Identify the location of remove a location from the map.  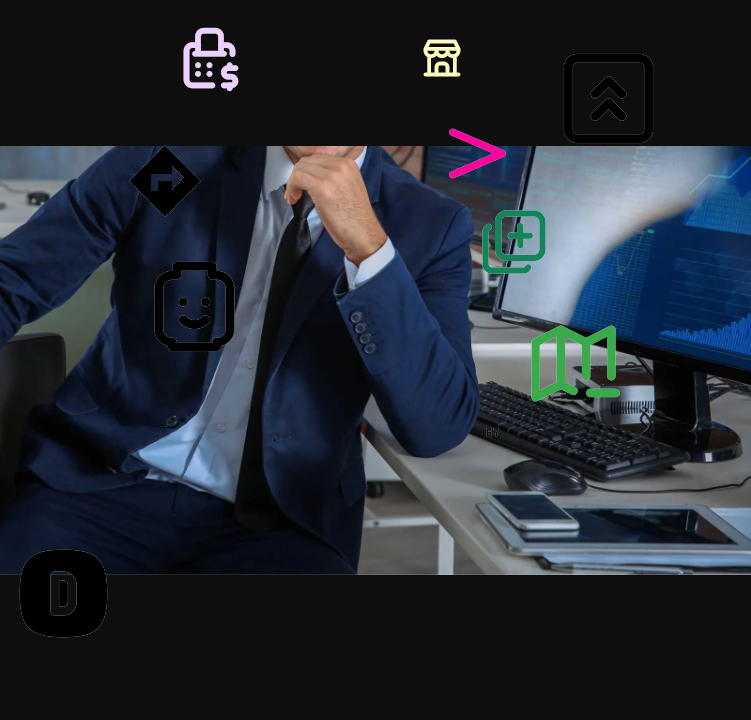
(573, 363).